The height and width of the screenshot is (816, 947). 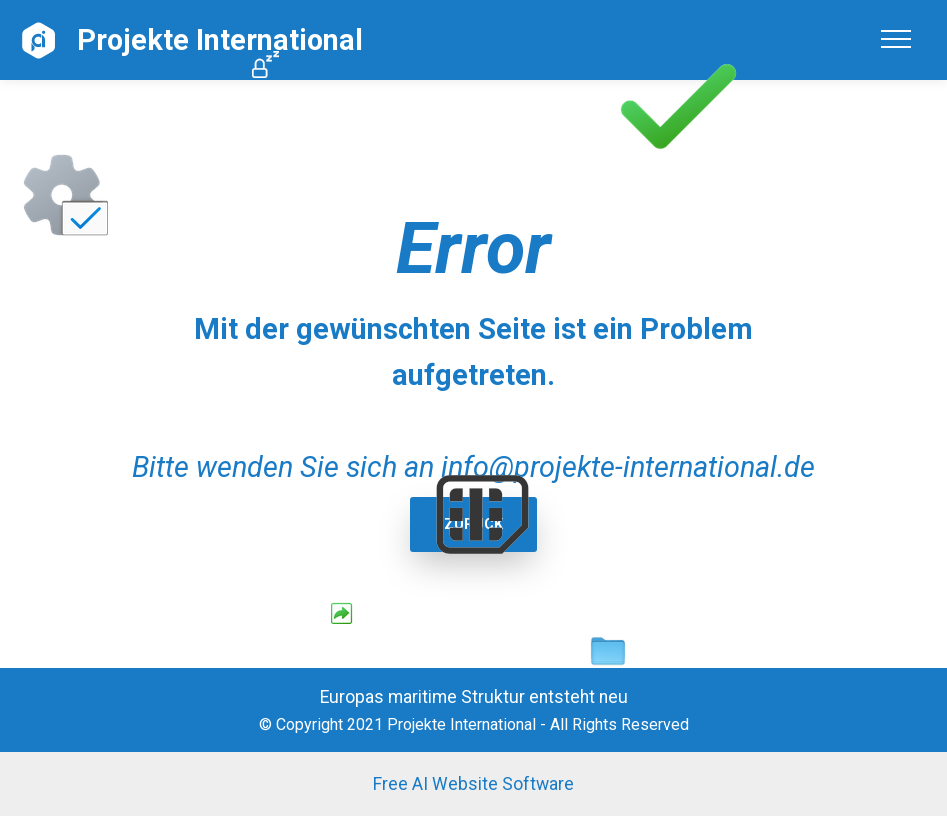 I want to click on folder template for creating custom folder icons, so click(x=608, y=651).